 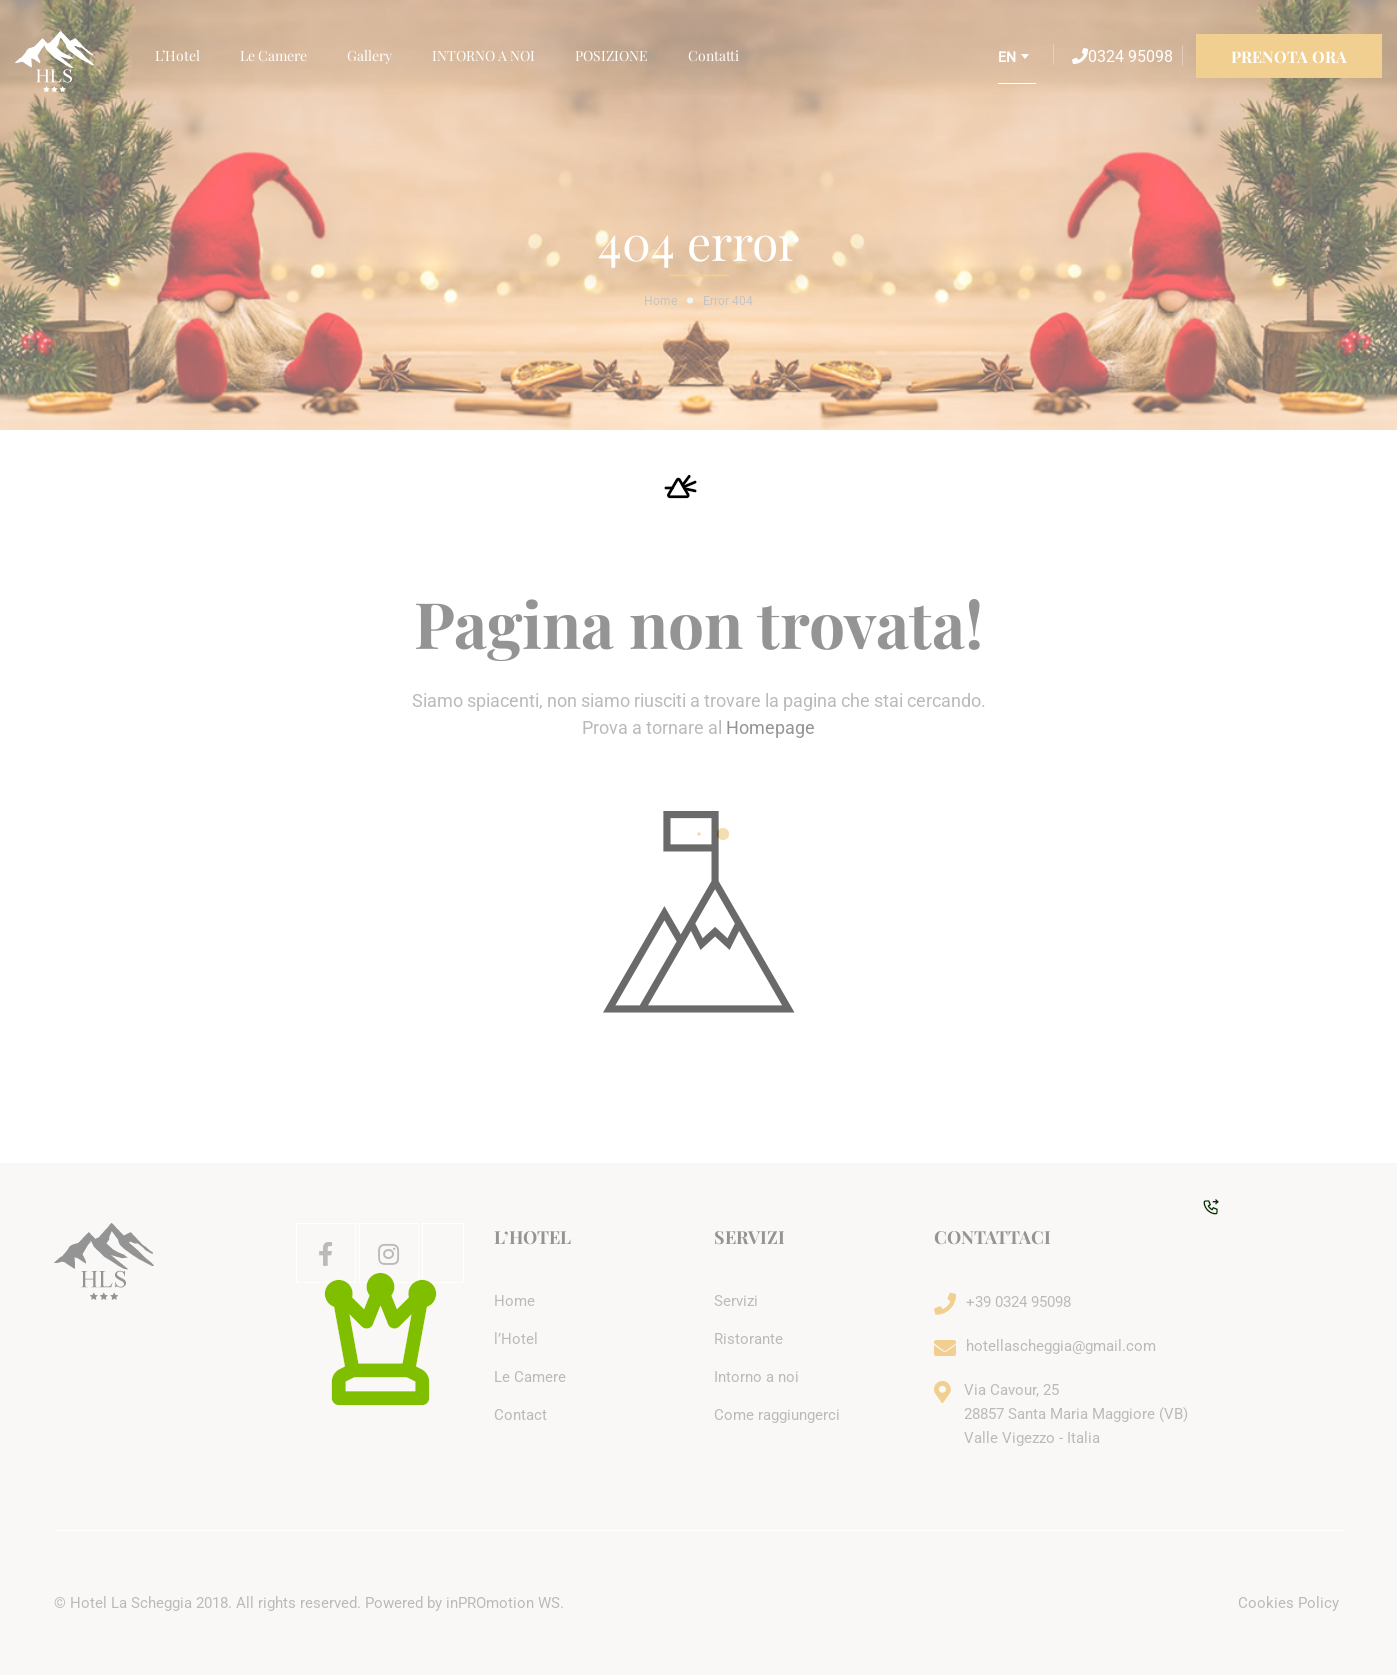 I want to click on toggle light refraction or prism effect, so click(x=680, y=486).